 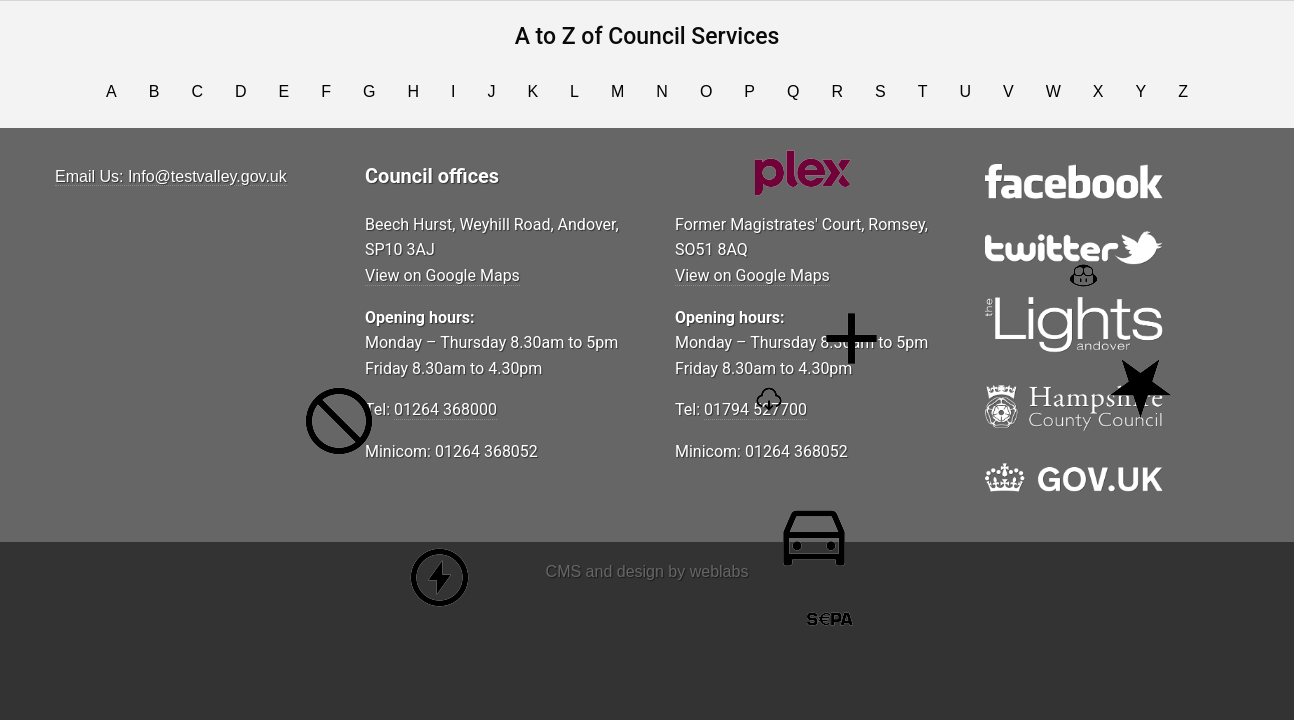 What do you see at coordinates (439, 577) in the screenshot?
I see `play or access DVD media content` at bounding box center [439, 577].